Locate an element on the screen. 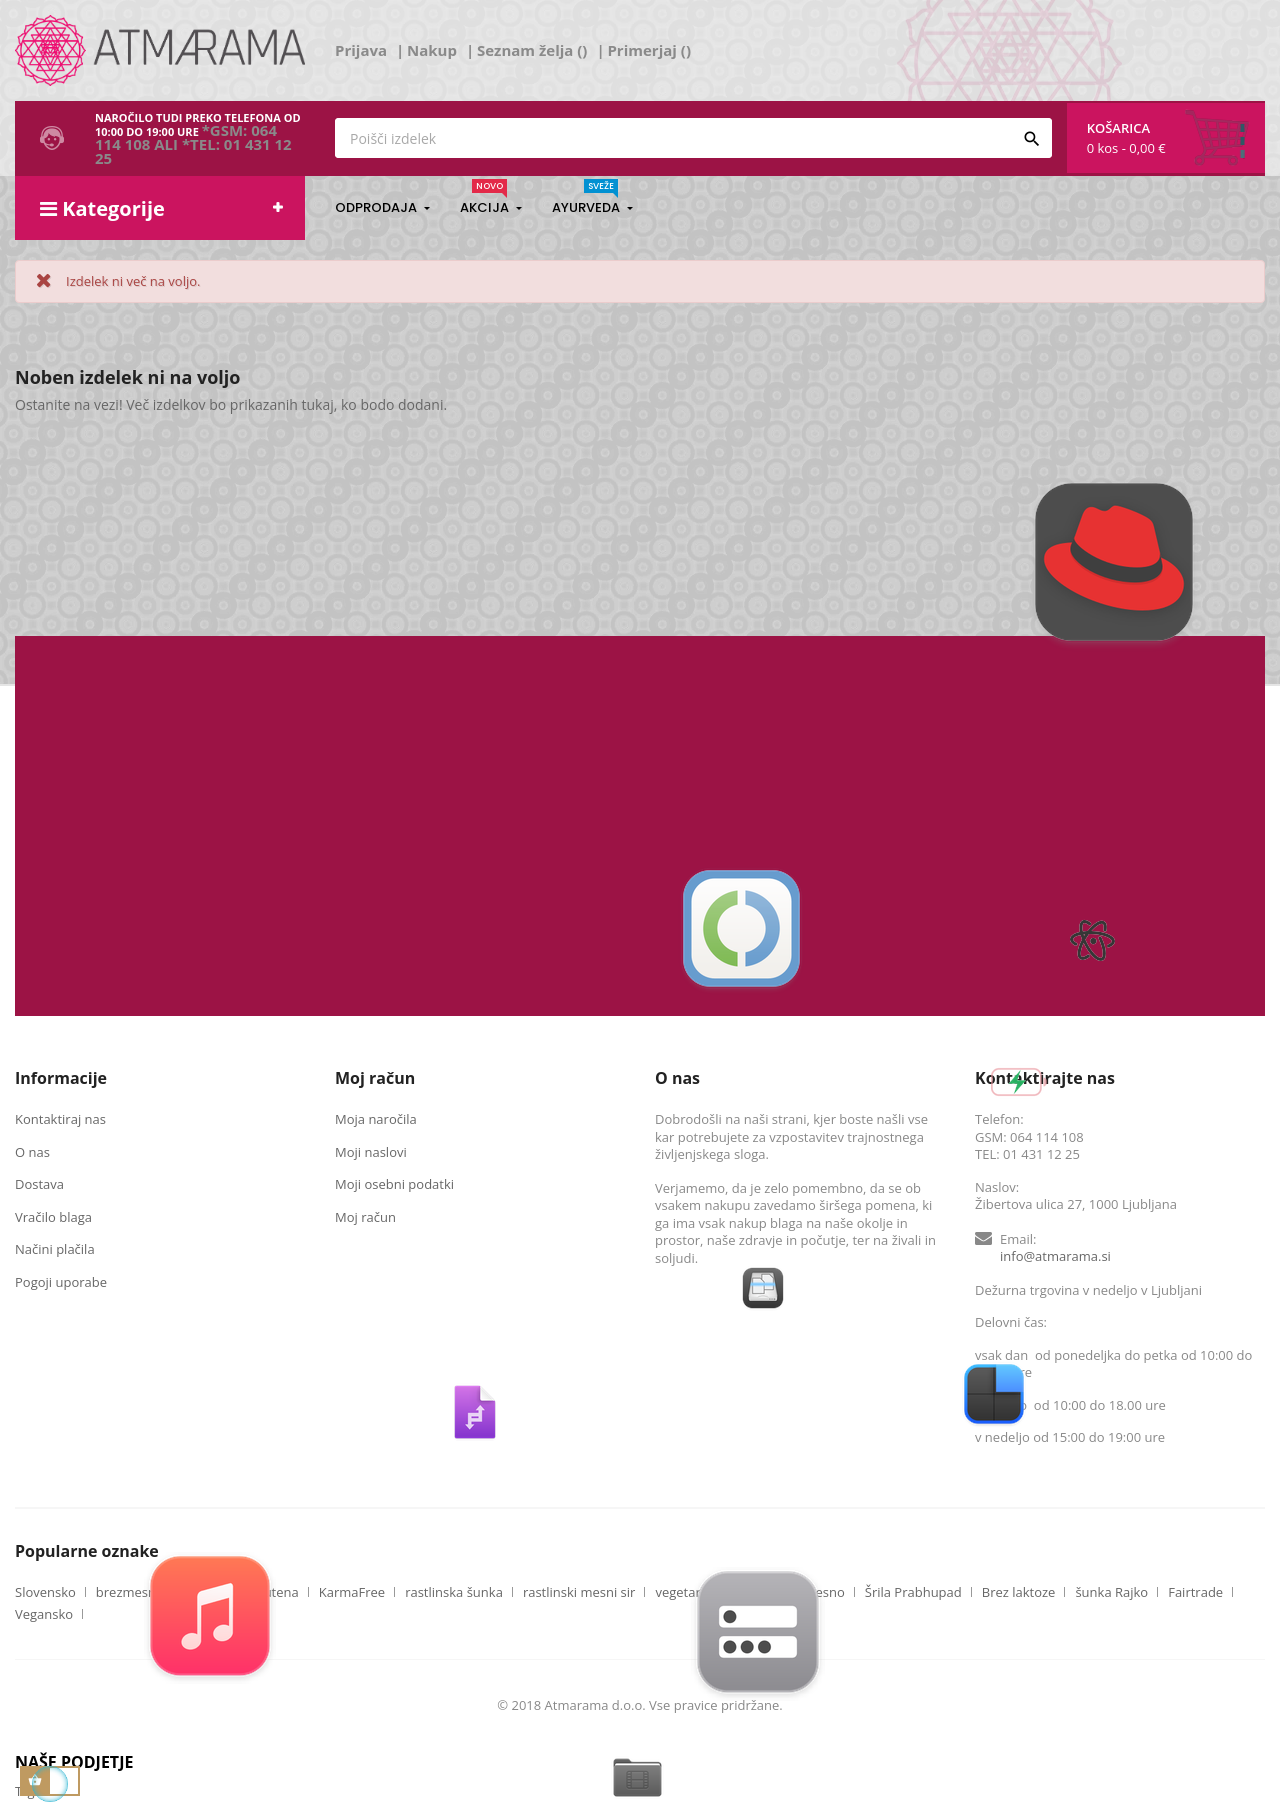 This screenshot has height=1816, width=1280. microsoft infopath form file is located at coordinates (475, 1412).